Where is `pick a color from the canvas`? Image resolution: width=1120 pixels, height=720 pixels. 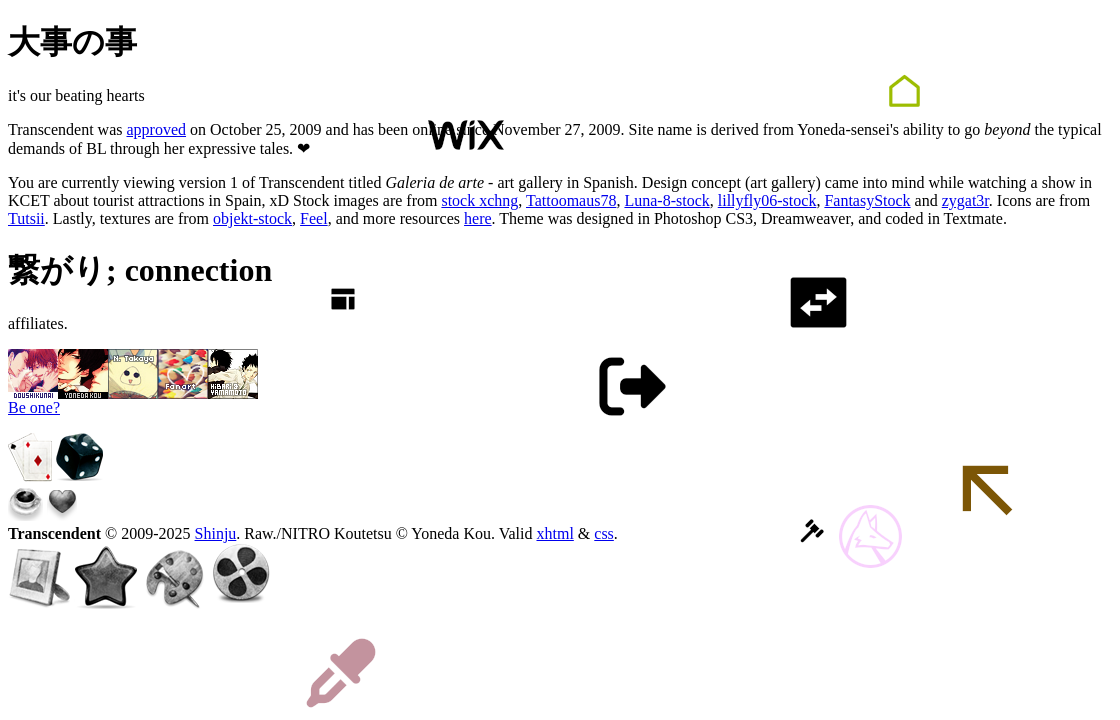
pick a color from the canvas is located at coordinates (341, 673).